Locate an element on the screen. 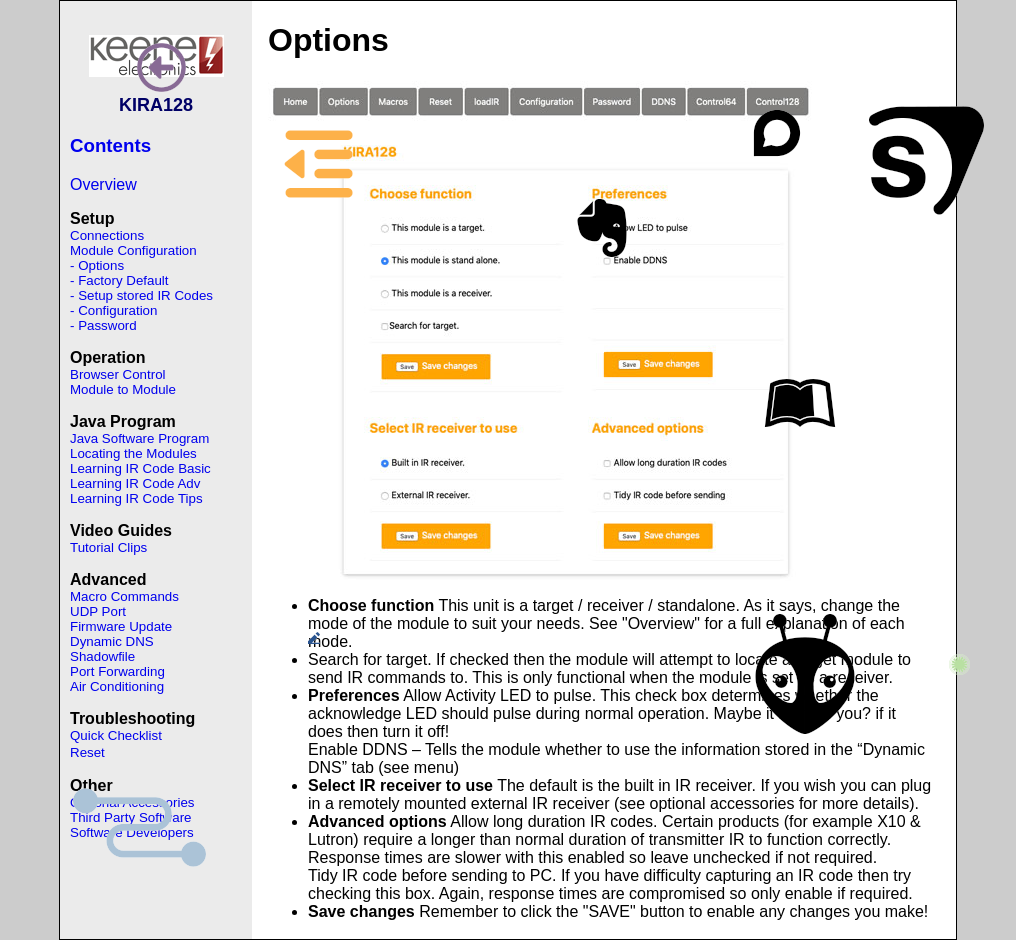 The height and width of the screenshot is (940, 1016). open Discourse forum is located at coordinates (777, 133).